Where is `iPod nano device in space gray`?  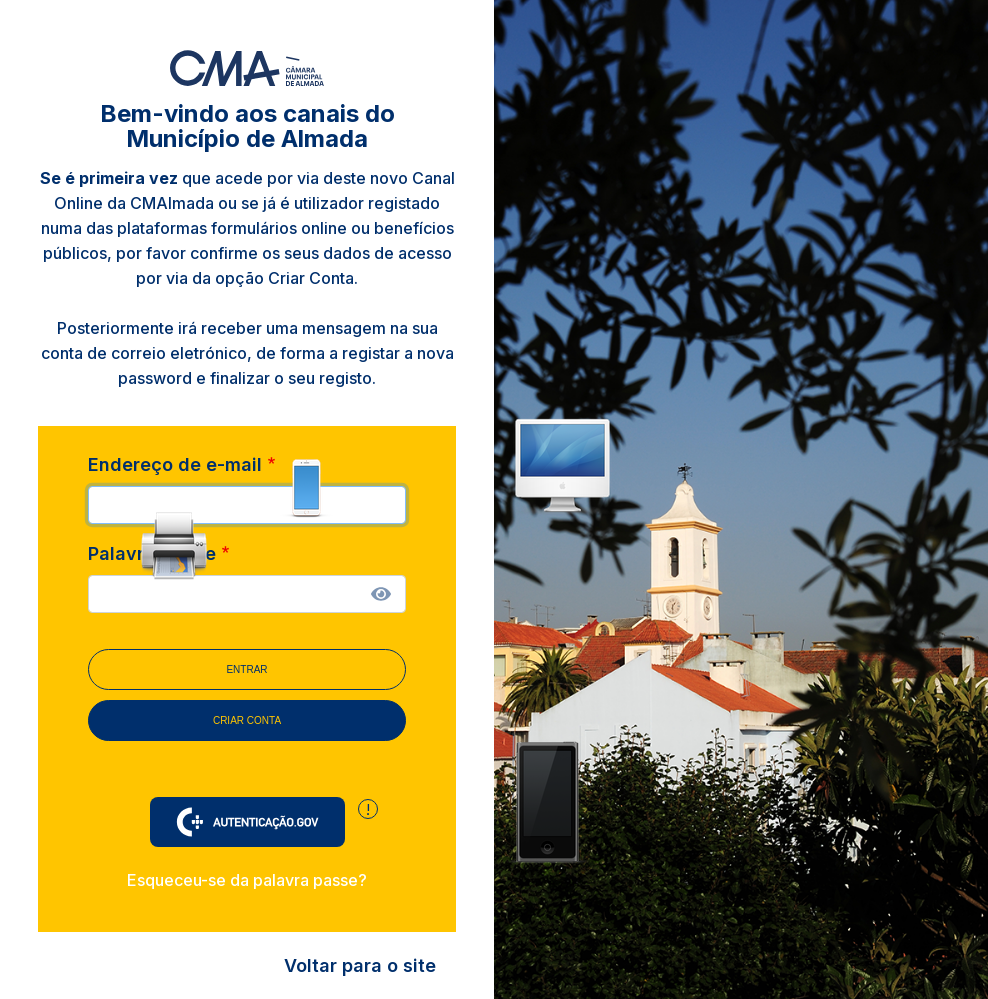
iPod nano device in space gray is located at coordinates (547, 802).